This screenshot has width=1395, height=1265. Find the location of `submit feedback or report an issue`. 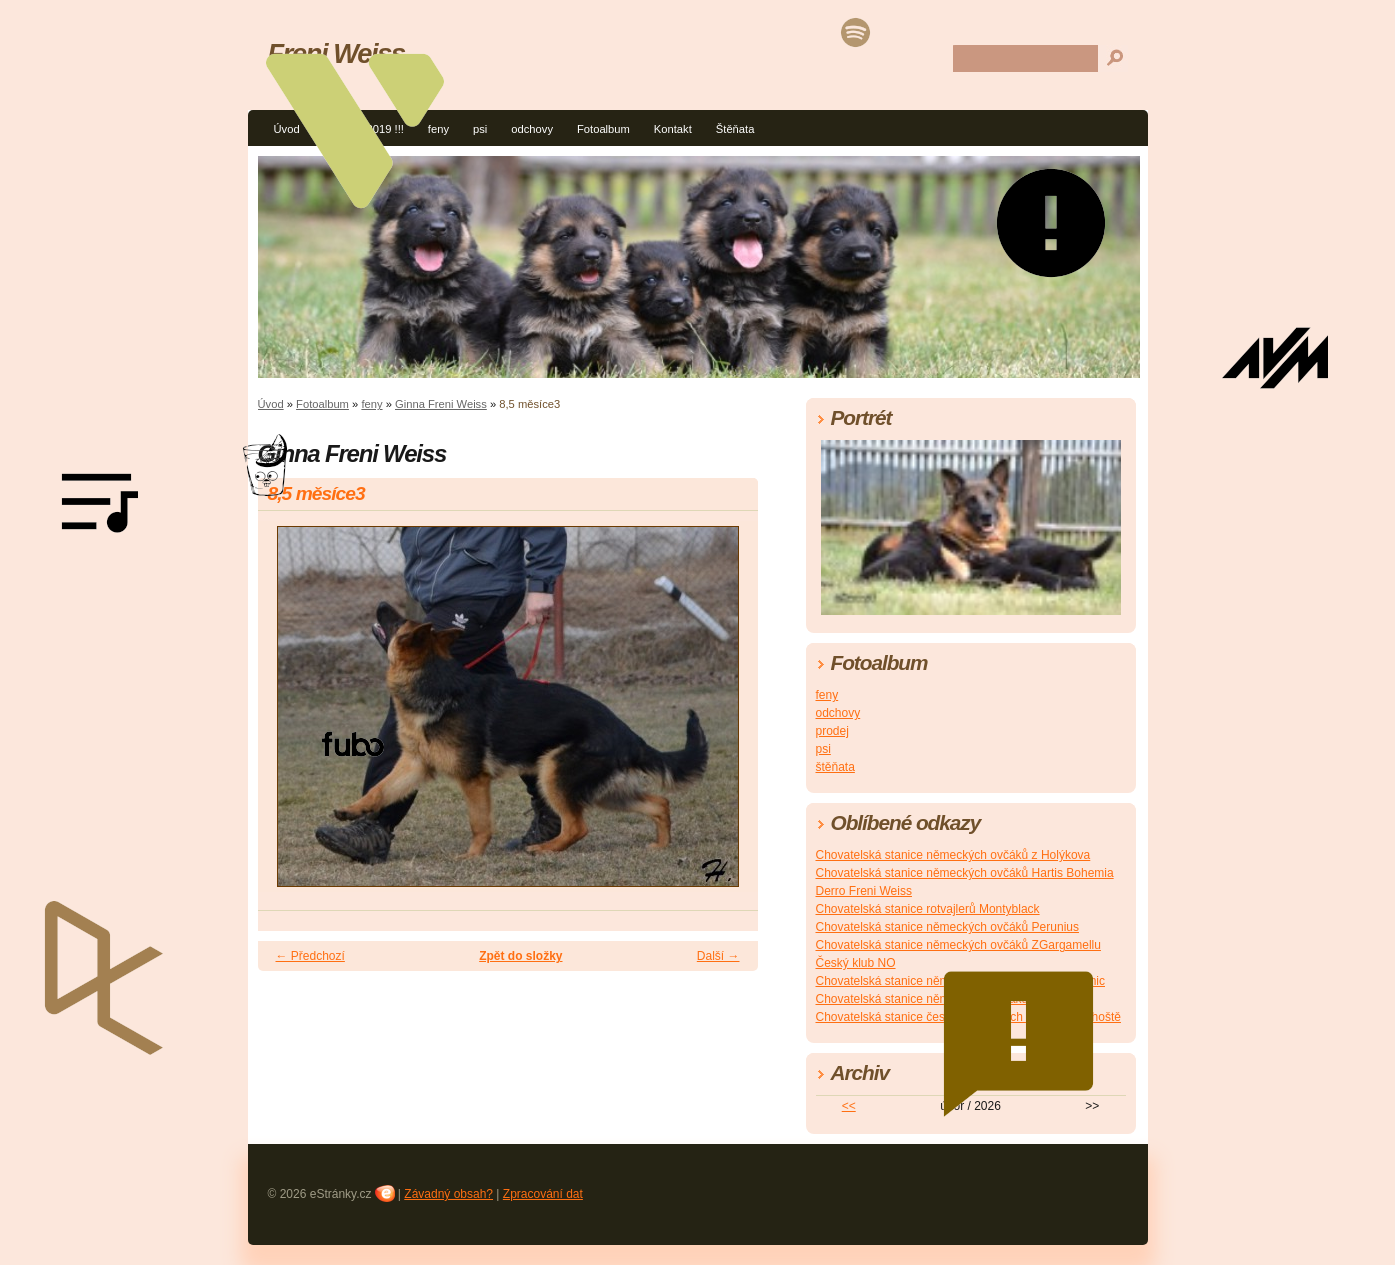

submit feedback or report an issue is located at coordinates (1018, 1038).